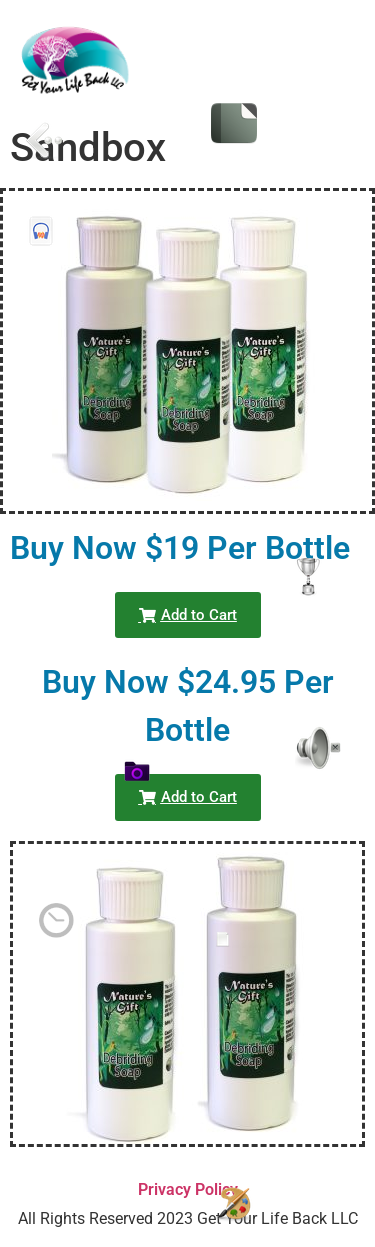  What do you see at coordinates (309, 576) in the screenshot?
I see `indicates second place achievement or silver-tier ranking` at bounding box center [309, 576].